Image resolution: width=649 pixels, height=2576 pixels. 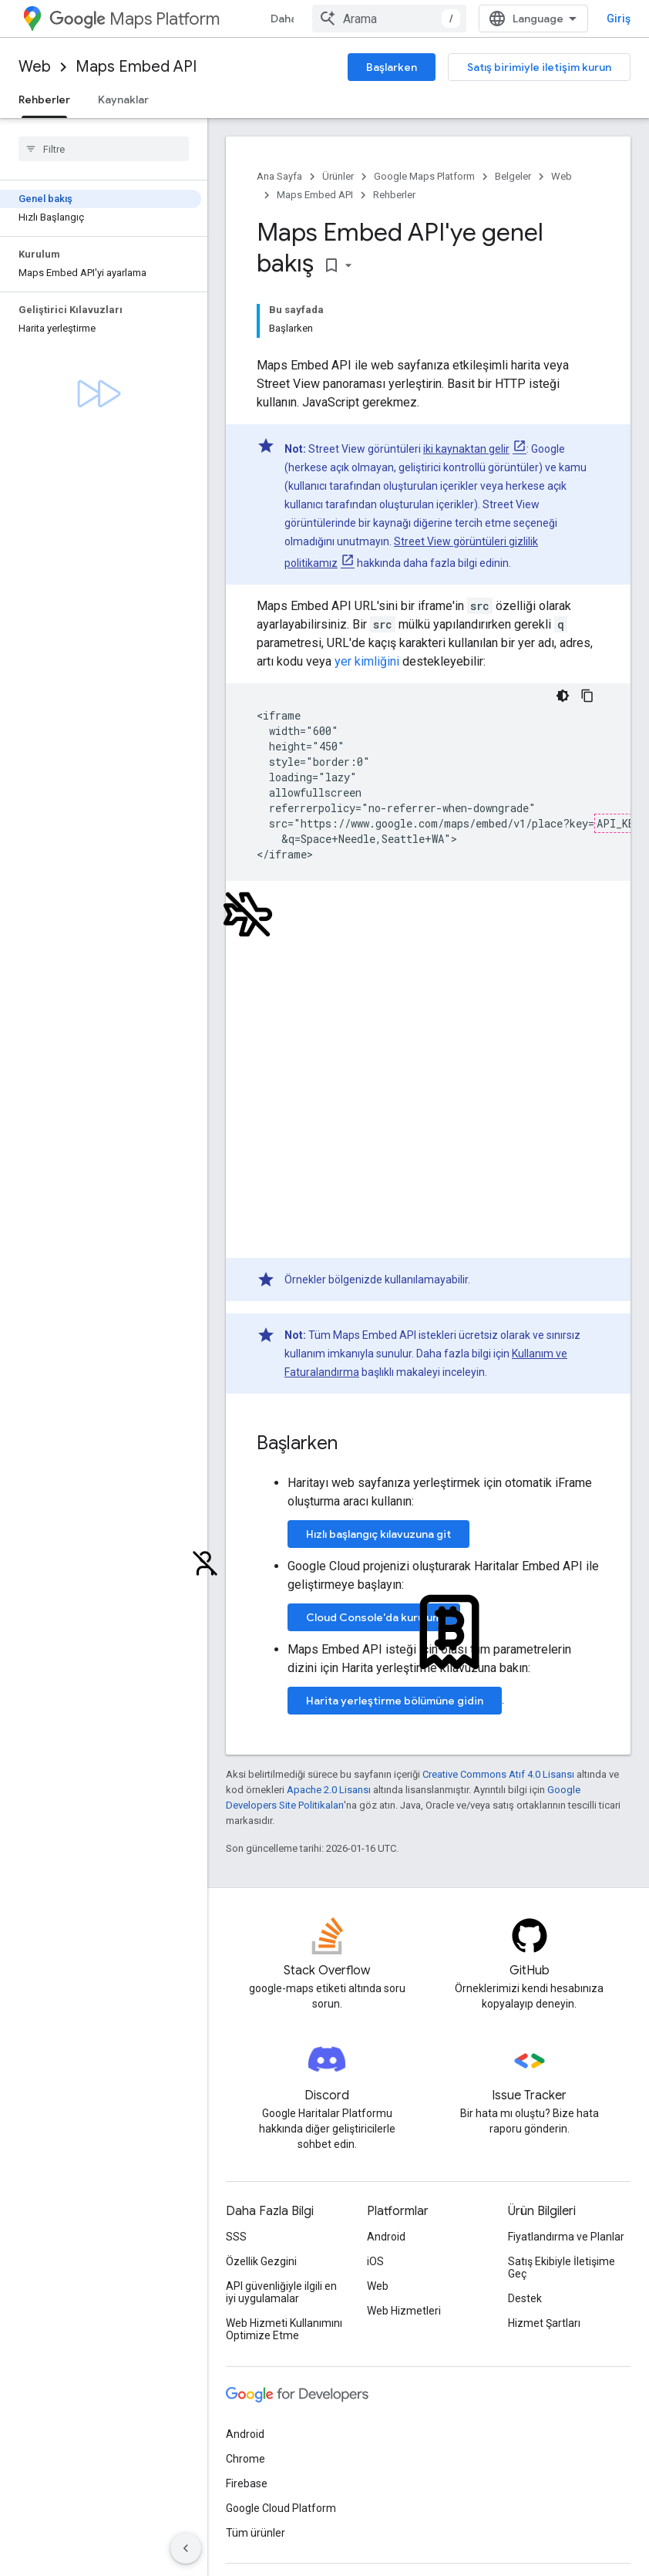 I want to click on user account disabled or deactivated, so click(x=205, y=1563).